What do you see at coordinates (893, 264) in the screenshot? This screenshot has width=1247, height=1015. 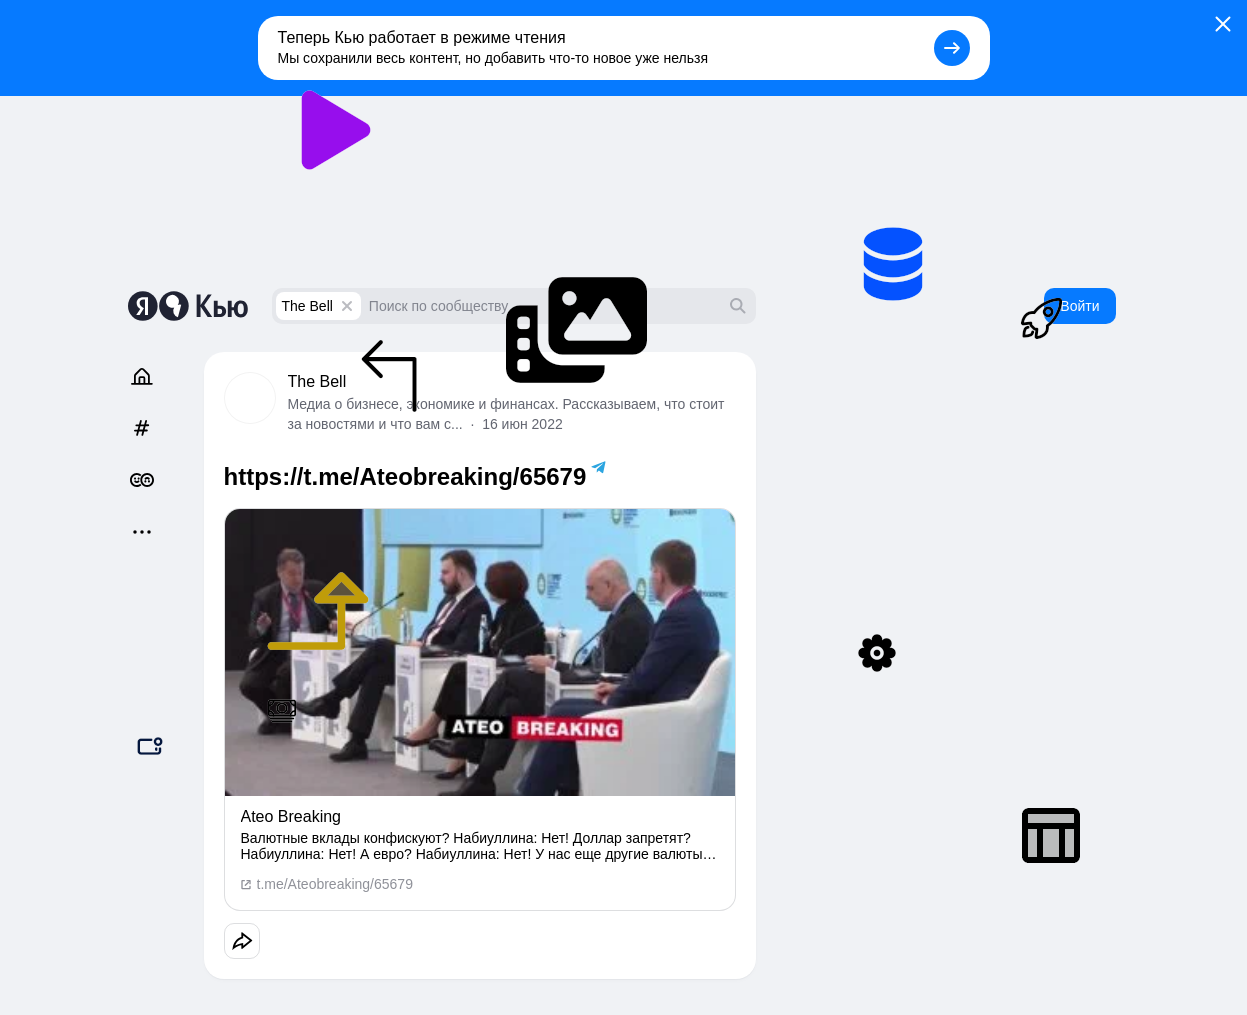 I see `access server settings or configuration` at bounding box center [893, 264].